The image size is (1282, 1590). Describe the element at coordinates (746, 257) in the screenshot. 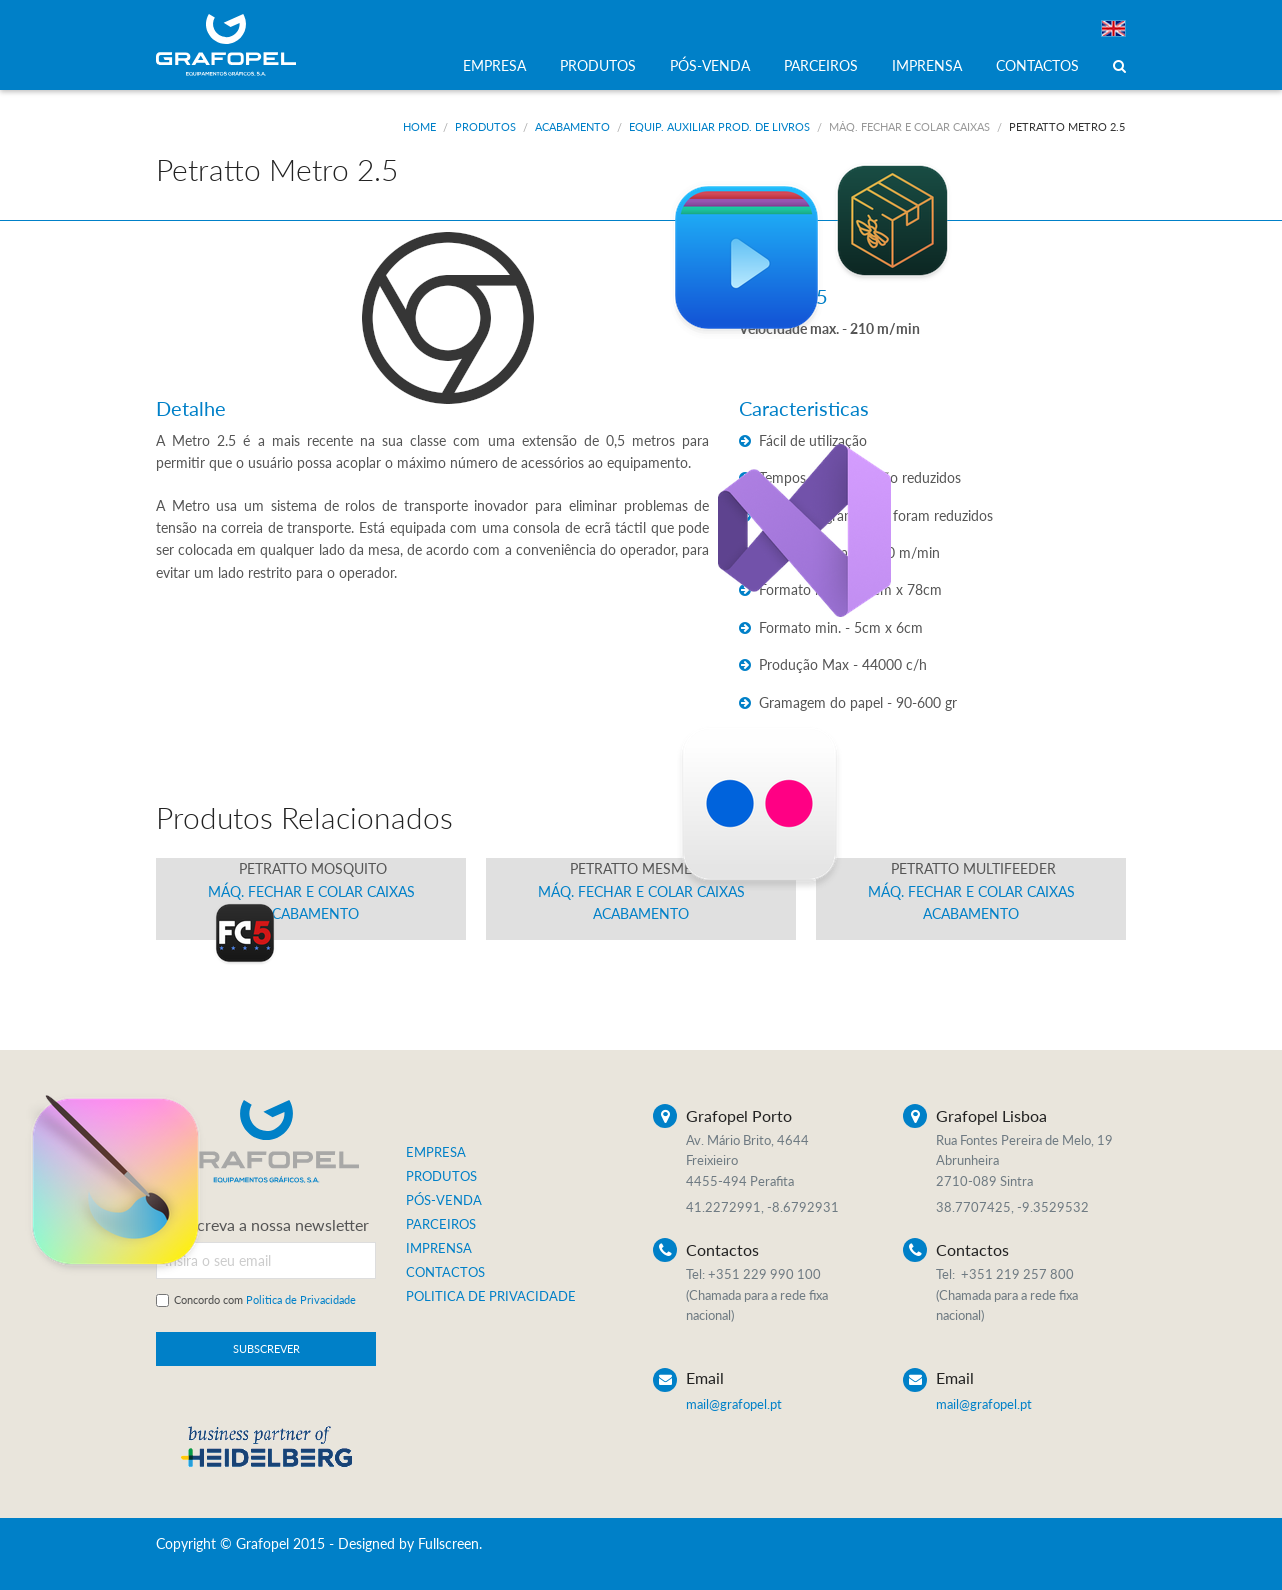

I see `open calligra stage presentation app` at that location.